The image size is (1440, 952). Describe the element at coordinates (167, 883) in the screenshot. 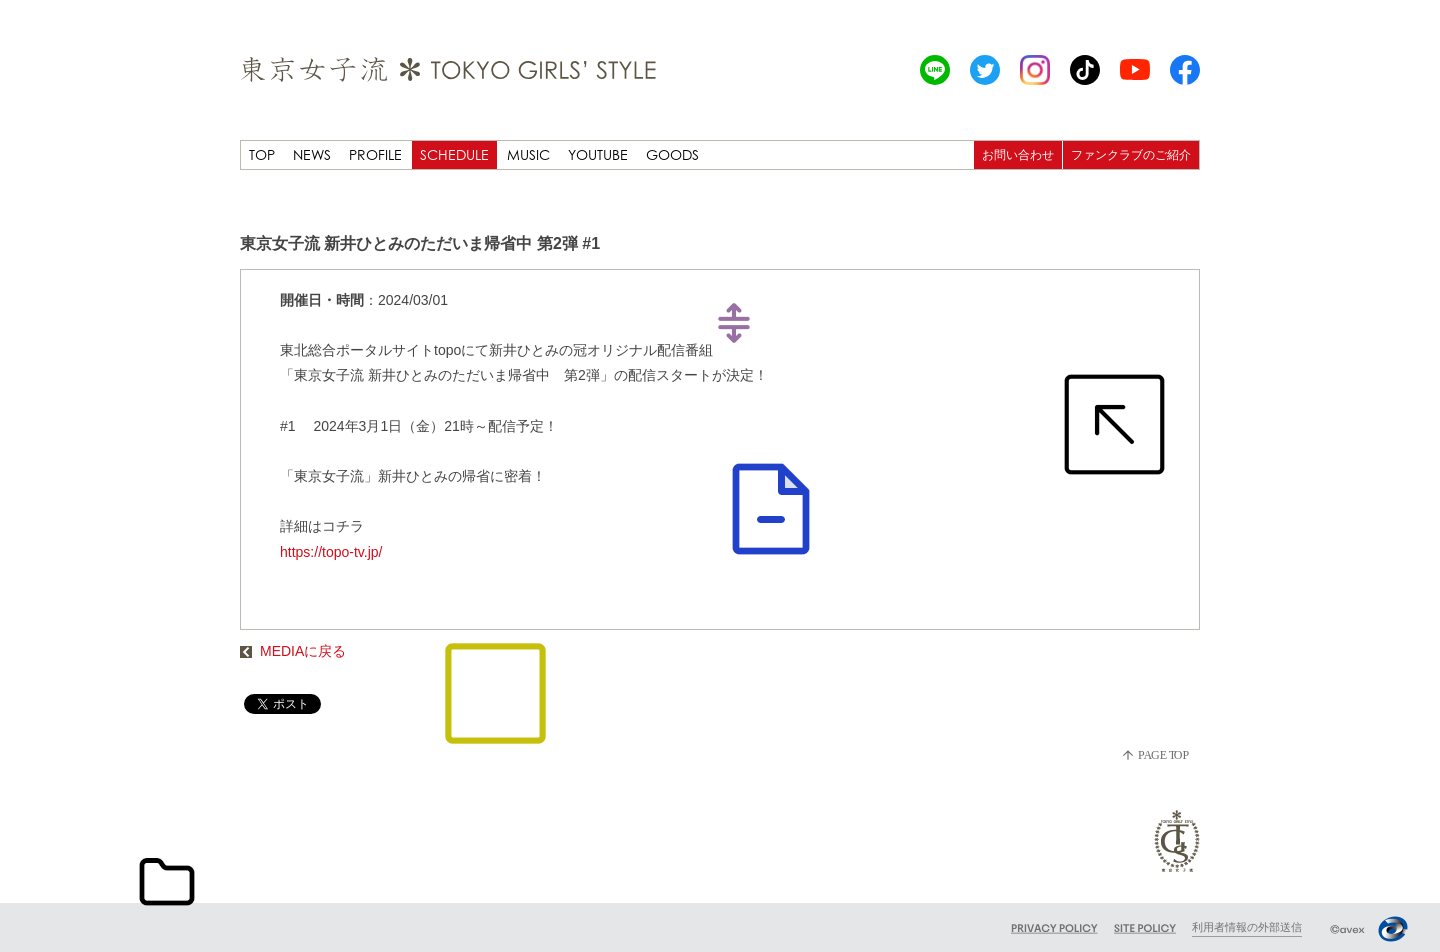

I see `open file folder` at that location.